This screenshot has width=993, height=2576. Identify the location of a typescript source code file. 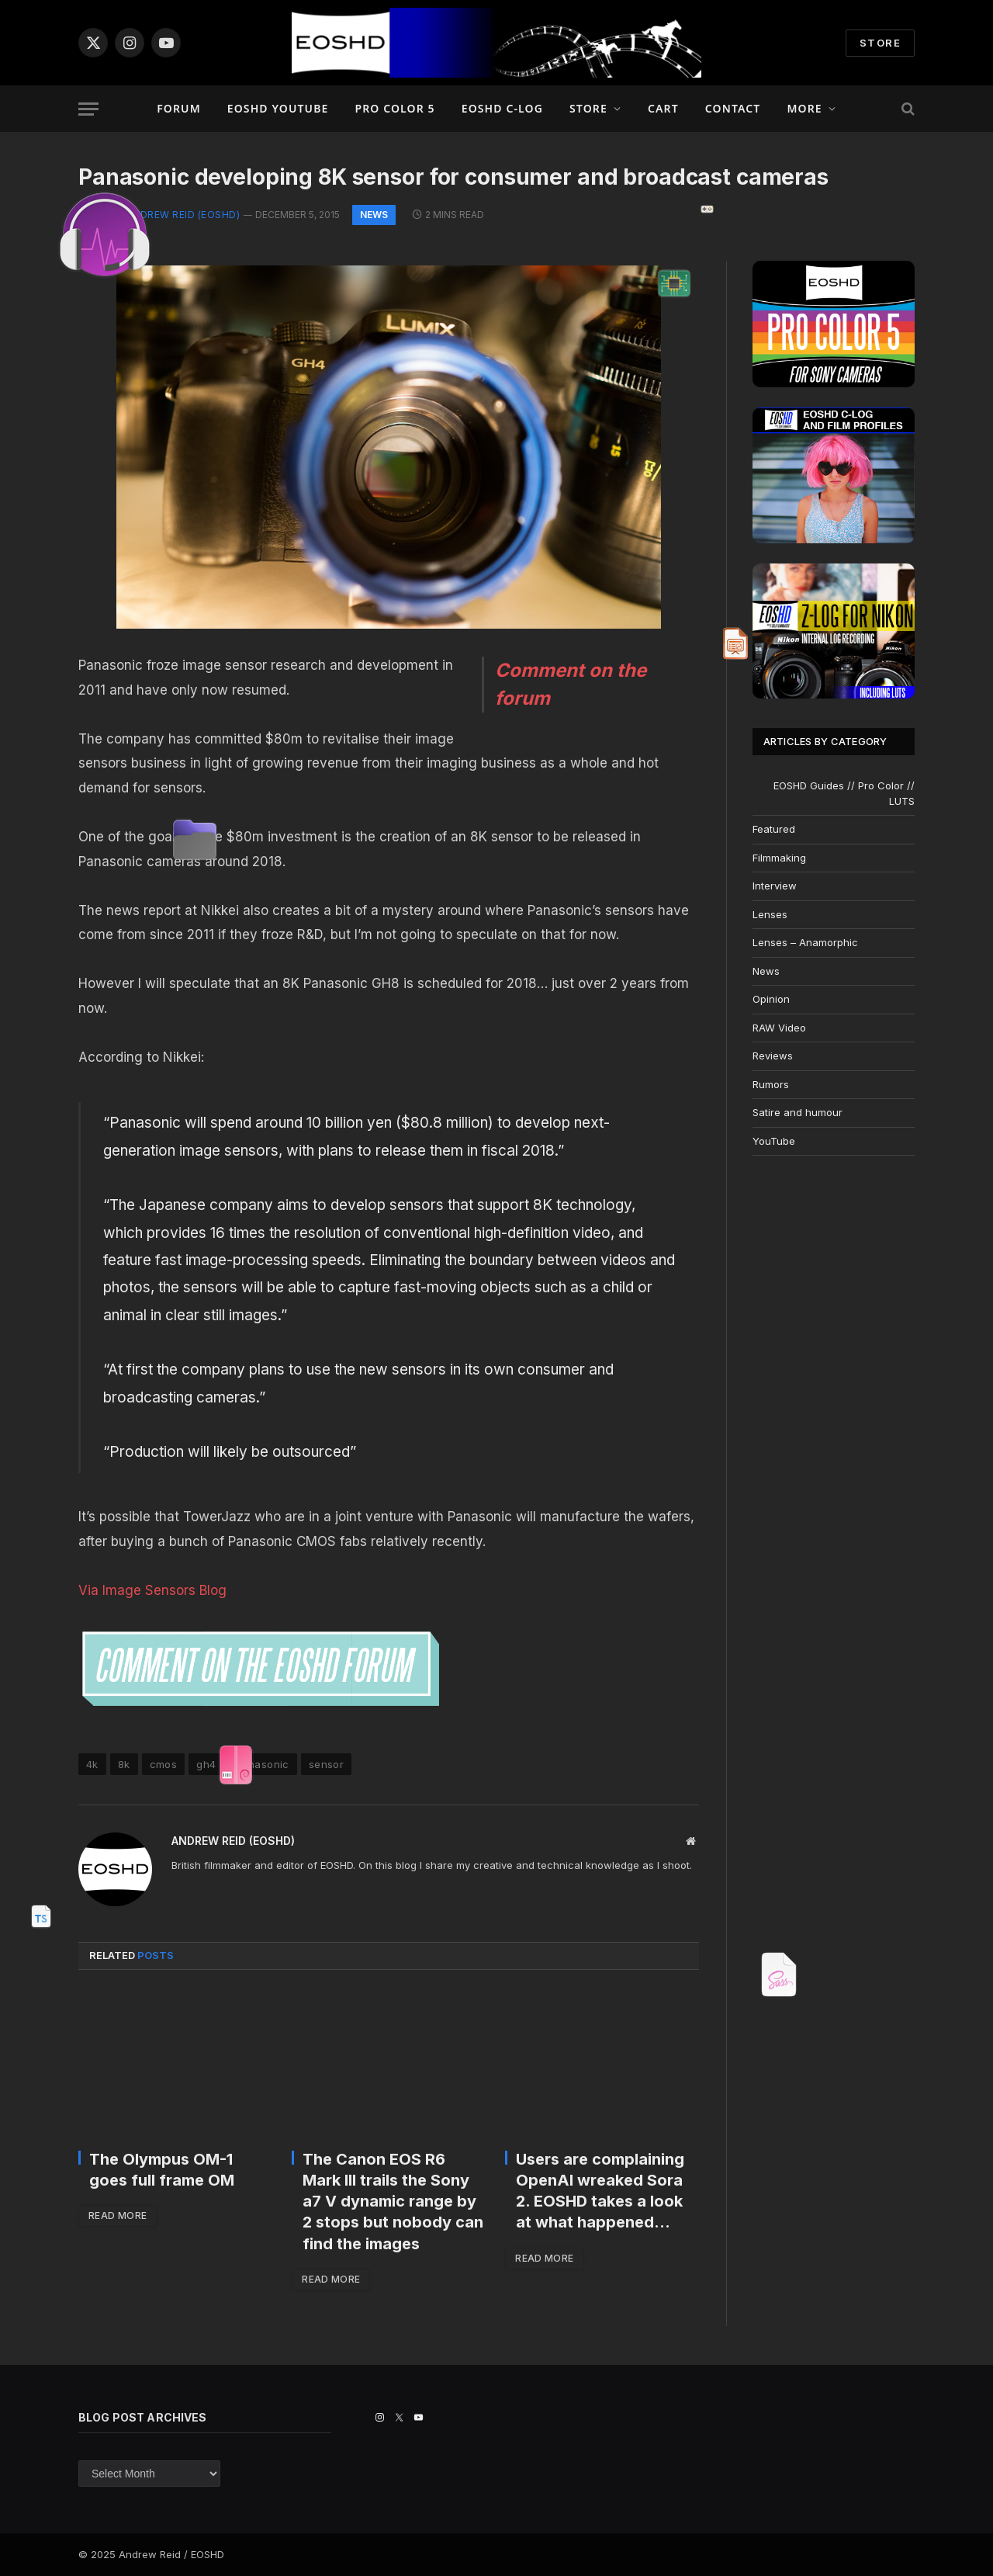
(41, 1916).